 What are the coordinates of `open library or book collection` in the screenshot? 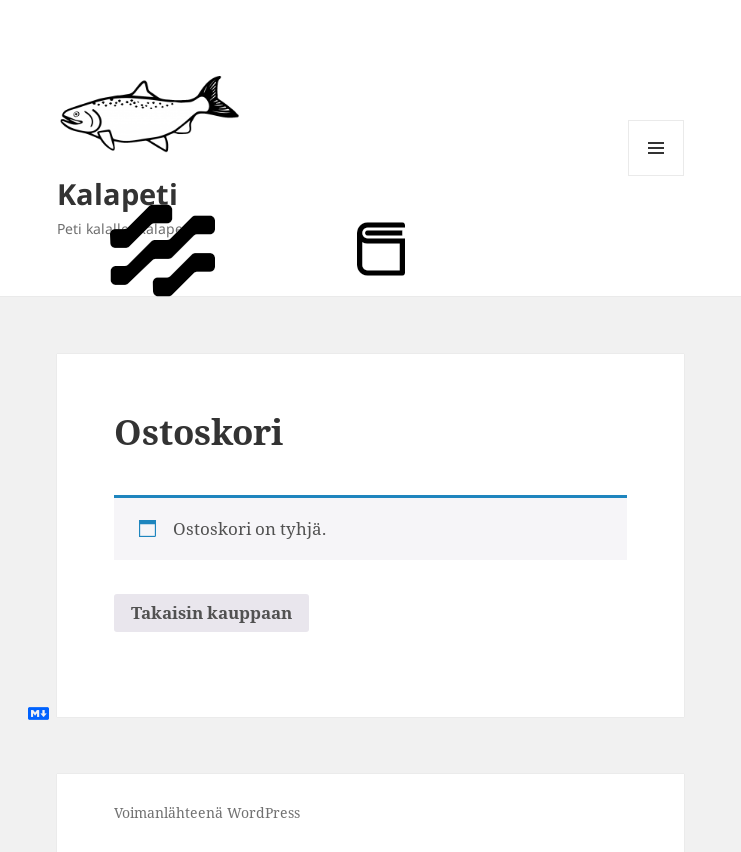 It's located at (381, 249).